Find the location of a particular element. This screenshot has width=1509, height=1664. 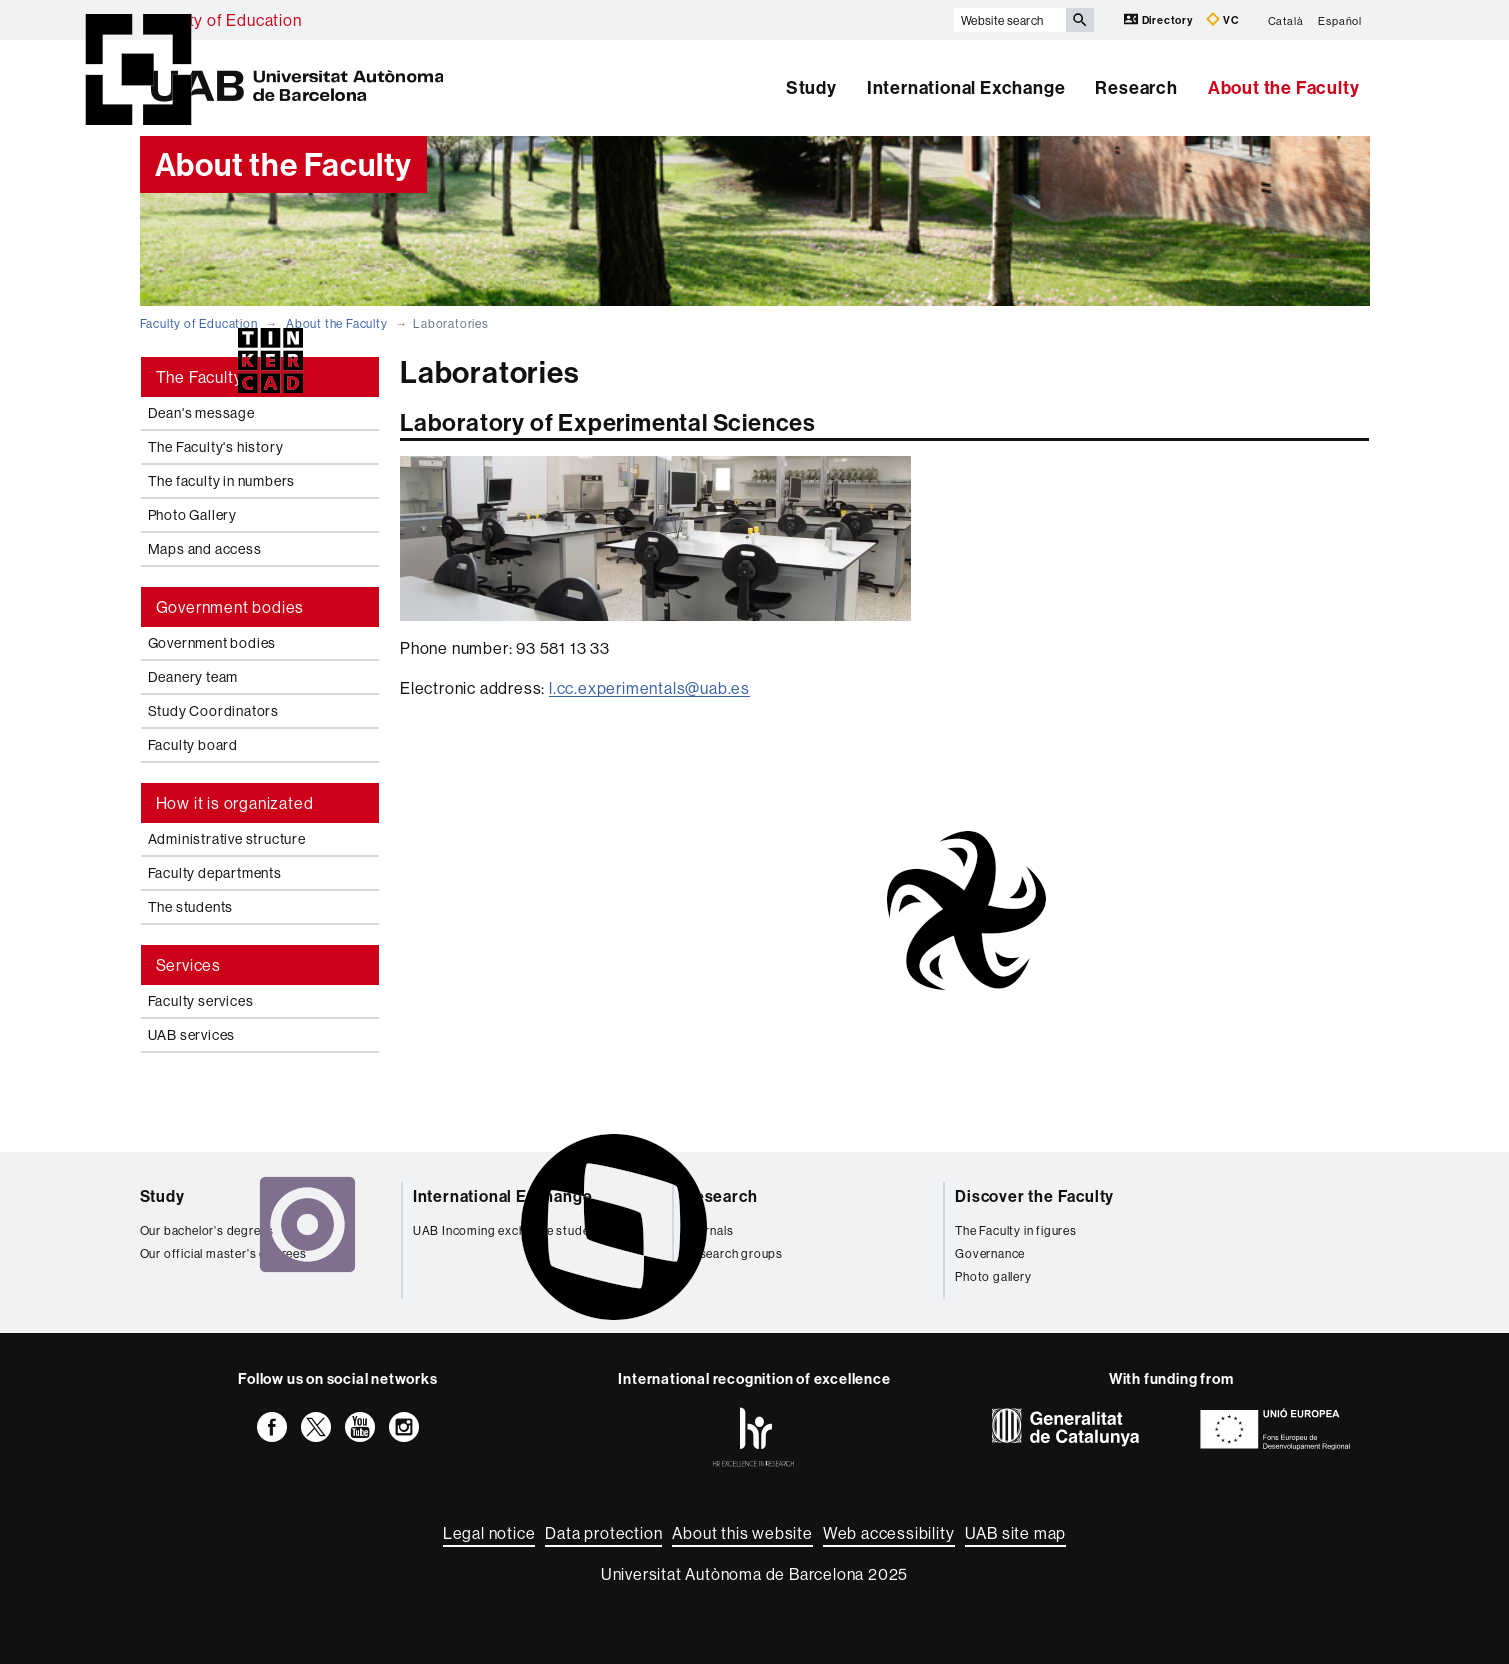

open HDFC Bank app is located at coordinates (138, 69).